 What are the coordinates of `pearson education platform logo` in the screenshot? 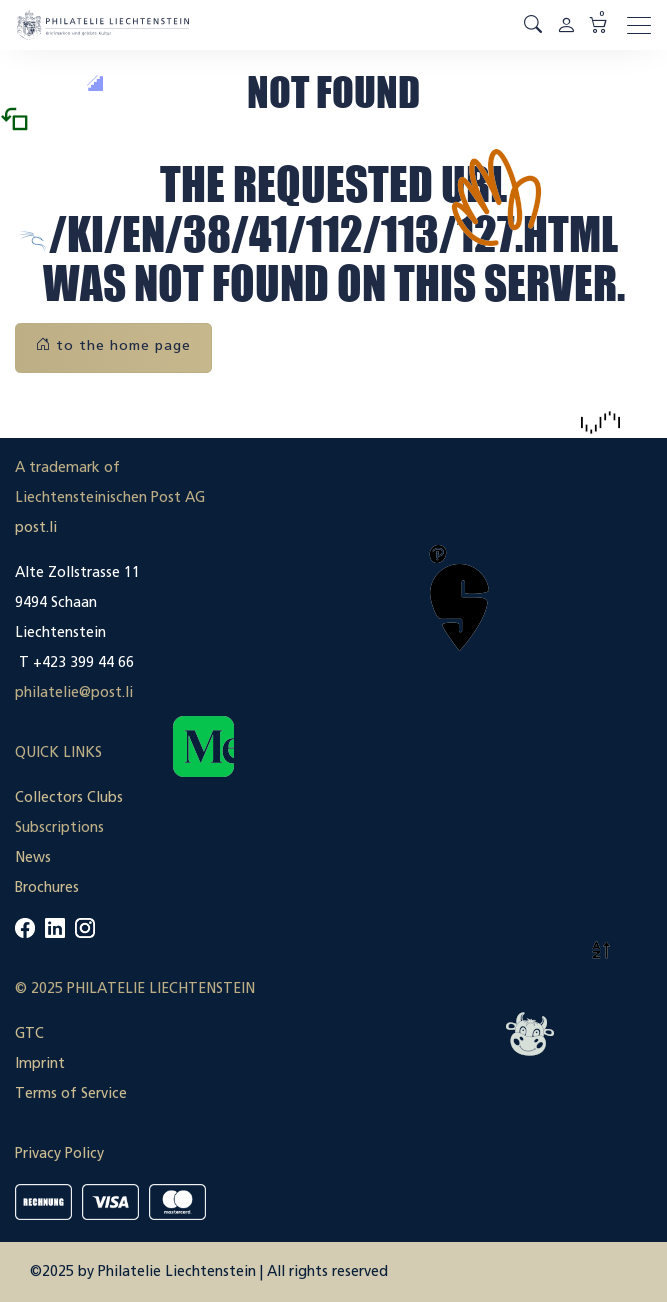 It's located at (438, 554).